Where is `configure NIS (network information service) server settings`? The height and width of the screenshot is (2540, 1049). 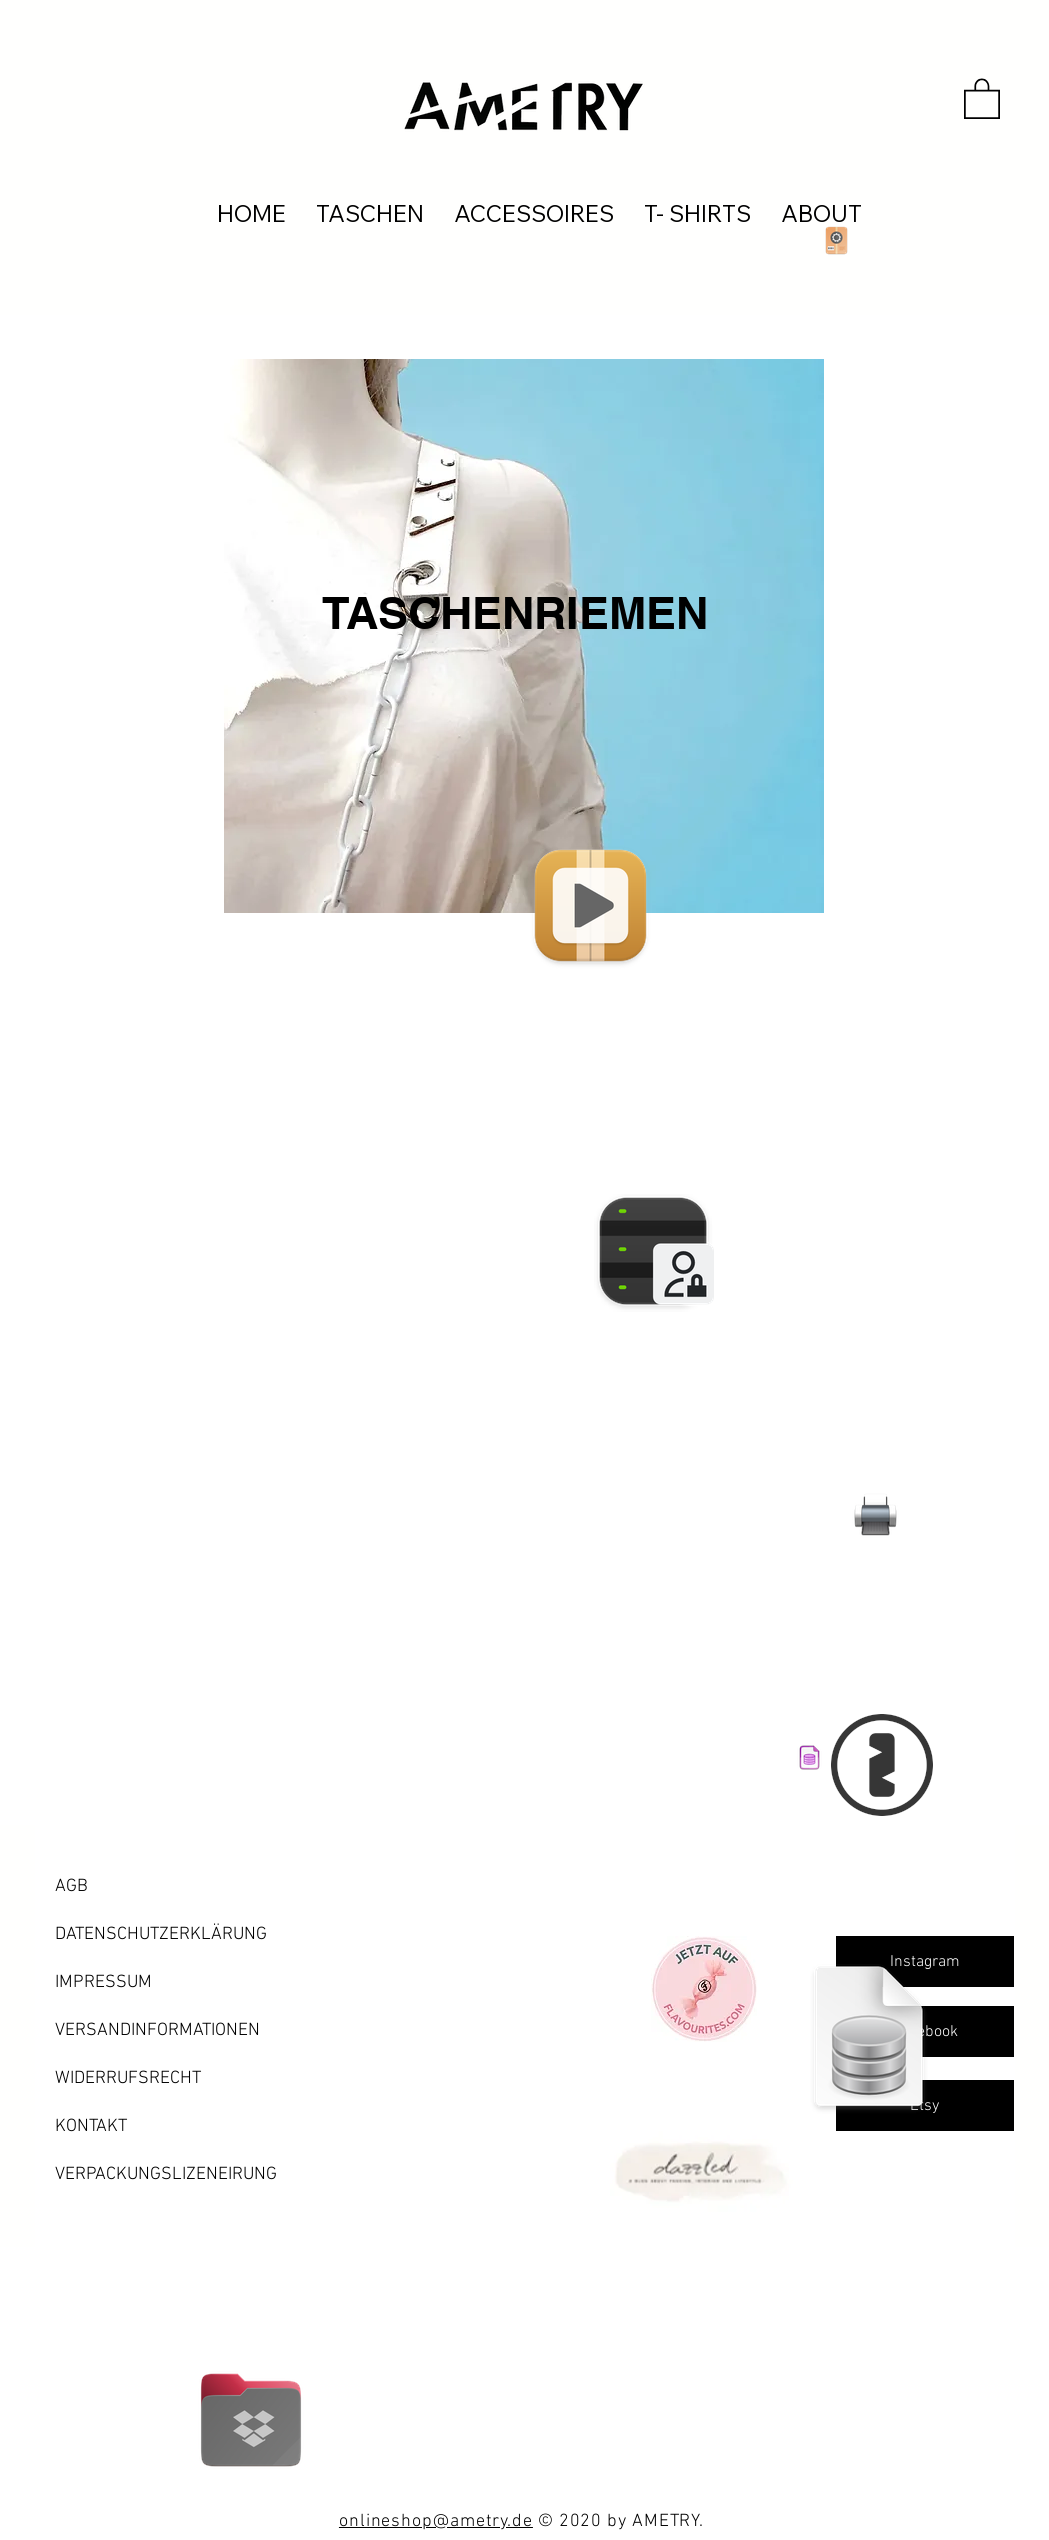
configure NIS (network information service) server settings is located at coordinates (654, 1253).